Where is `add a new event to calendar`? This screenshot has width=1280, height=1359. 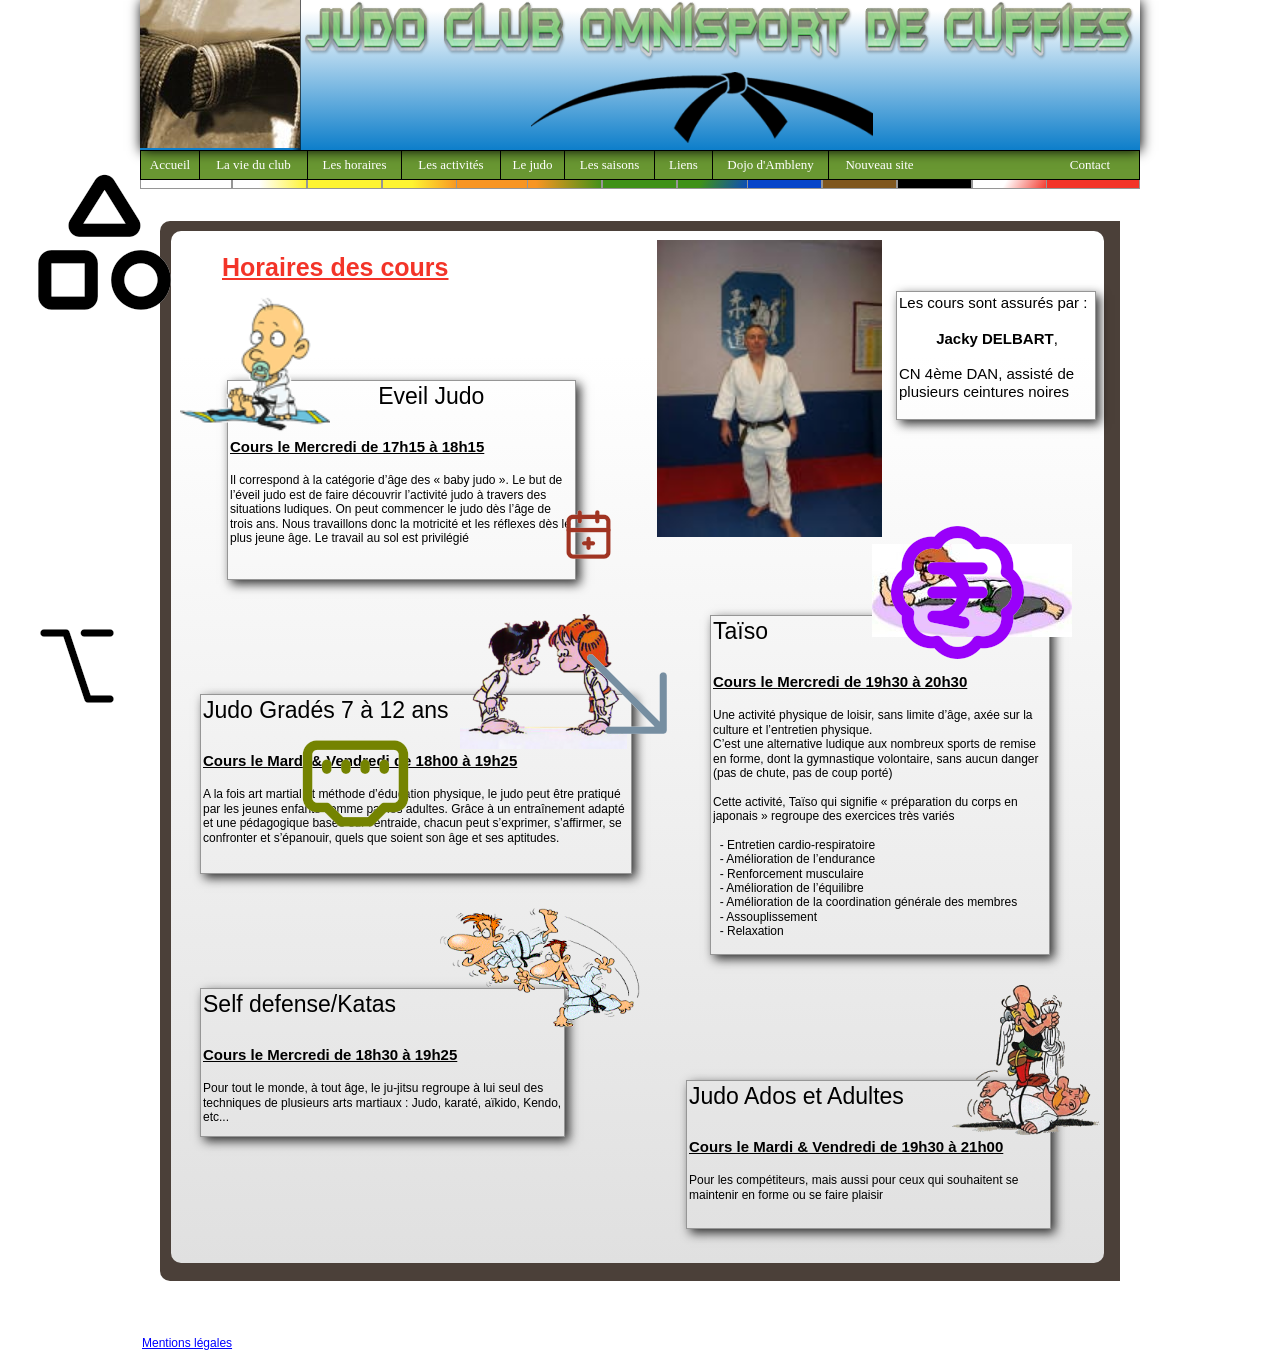 add a new event to calendar is located at coordinates (588, 534).